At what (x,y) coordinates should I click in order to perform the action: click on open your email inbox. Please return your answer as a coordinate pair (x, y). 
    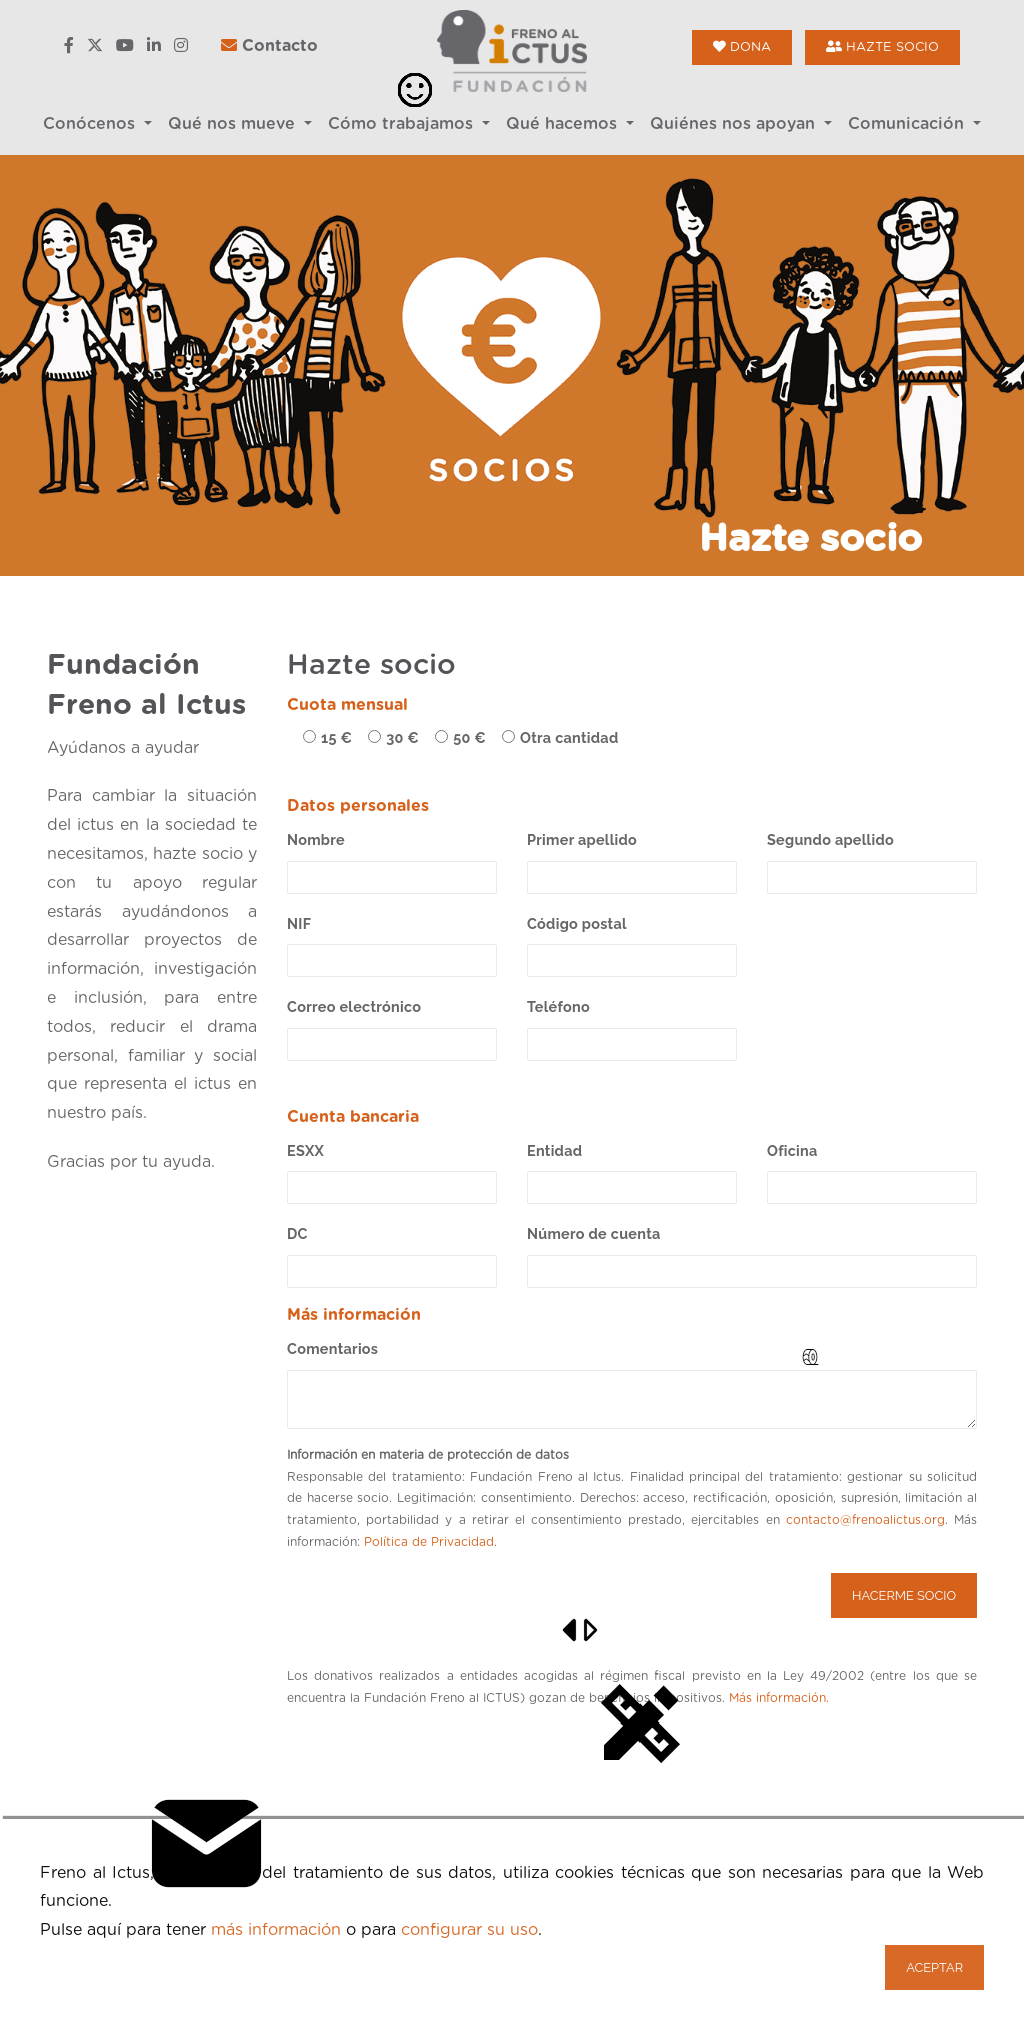
    Looking at the image, I should click on (206, 1843).